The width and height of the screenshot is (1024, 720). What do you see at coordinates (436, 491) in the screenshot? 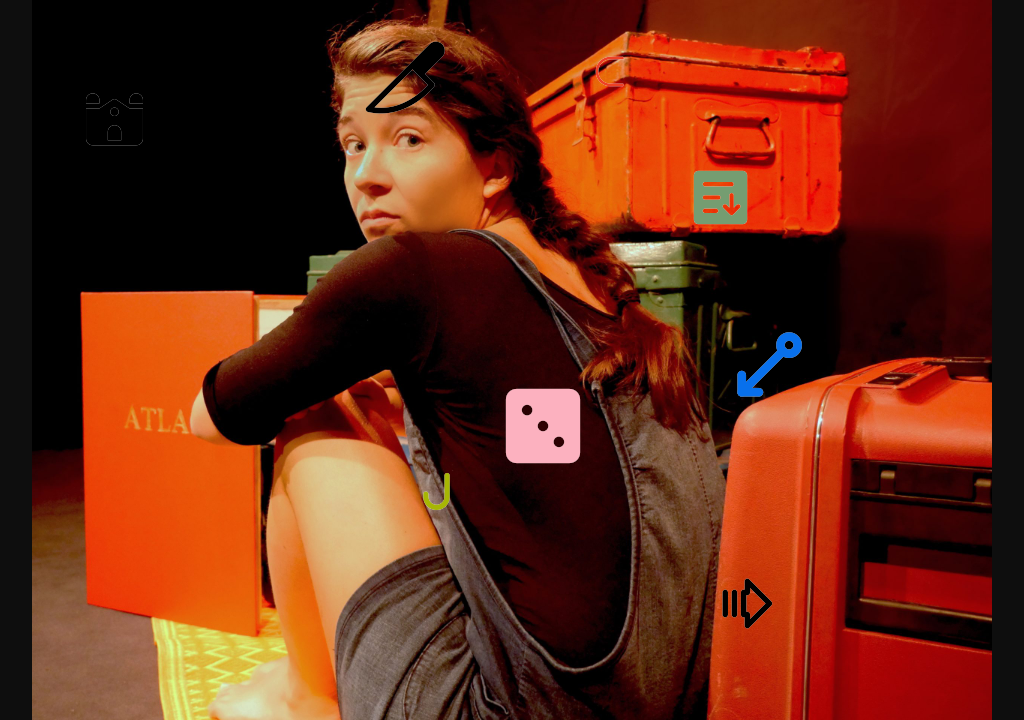
I see `the letter J text element or keyboard shortcut indicator` at bounding box center [436, 491].